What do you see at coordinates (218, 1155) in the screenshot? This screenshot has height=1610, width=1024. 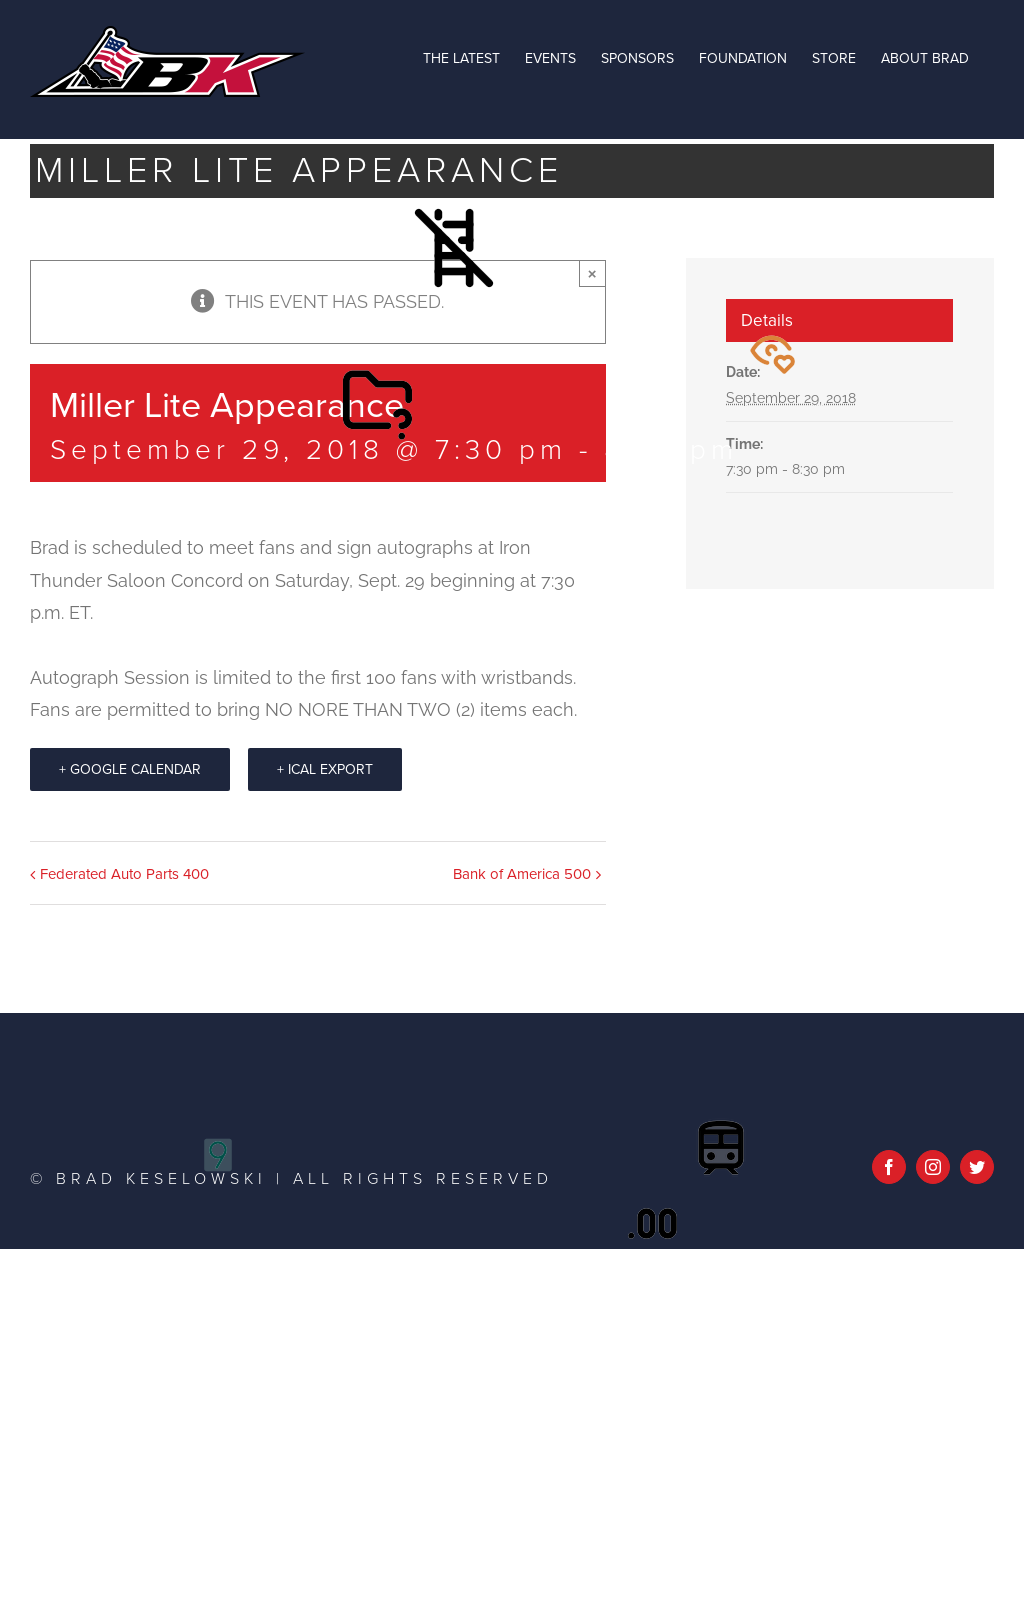 I see `indicates the number nine in a sequence or list` at bounding box center [218, 1155].